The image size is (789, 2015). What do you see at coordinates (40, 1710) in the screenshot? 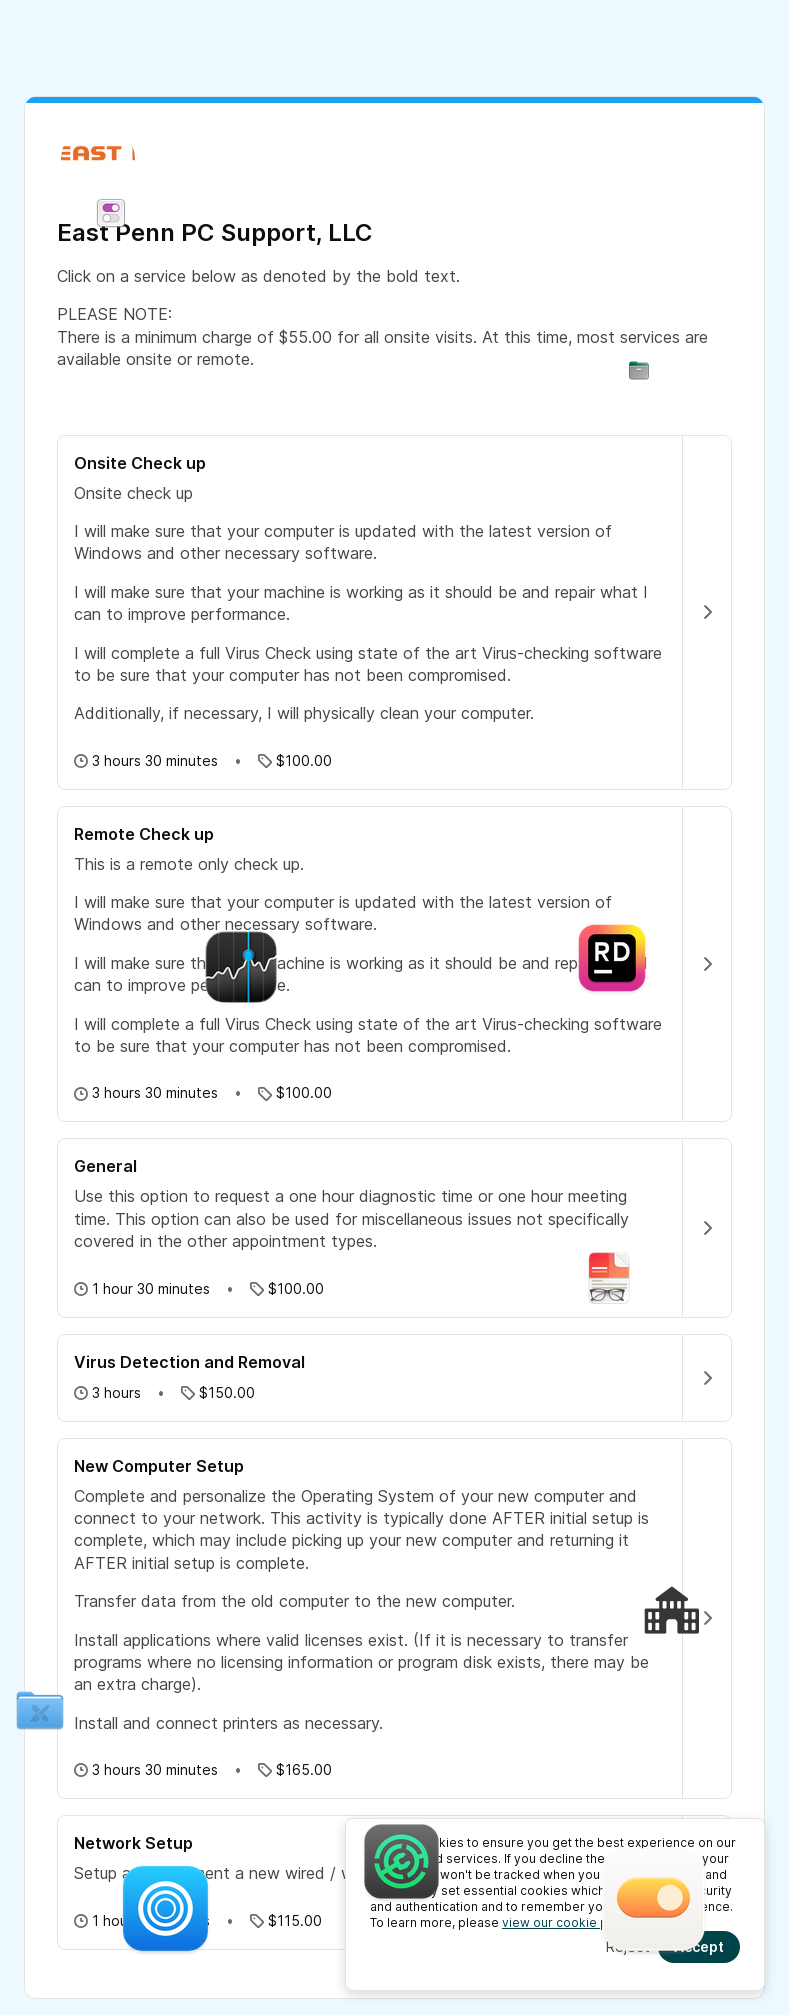
I see `open graphics or design files folder` at bounding box center [40, 1710].